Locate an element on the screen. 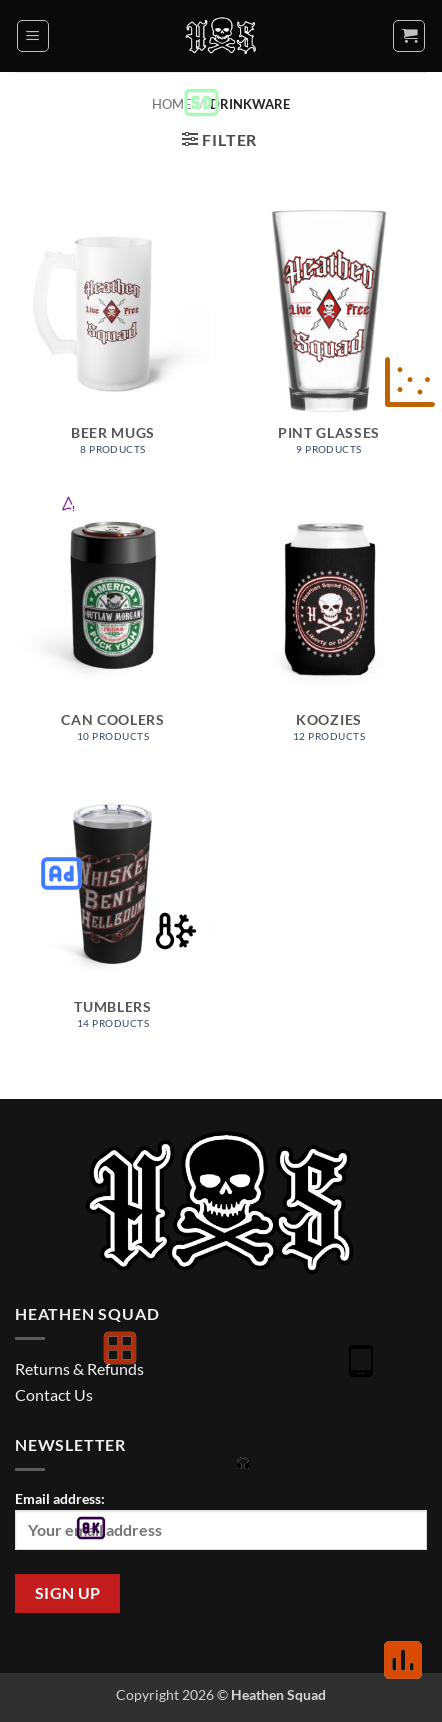 This screenshot has height=1722, width=442. access audio or music playback is located at coordinates (243, 1463).